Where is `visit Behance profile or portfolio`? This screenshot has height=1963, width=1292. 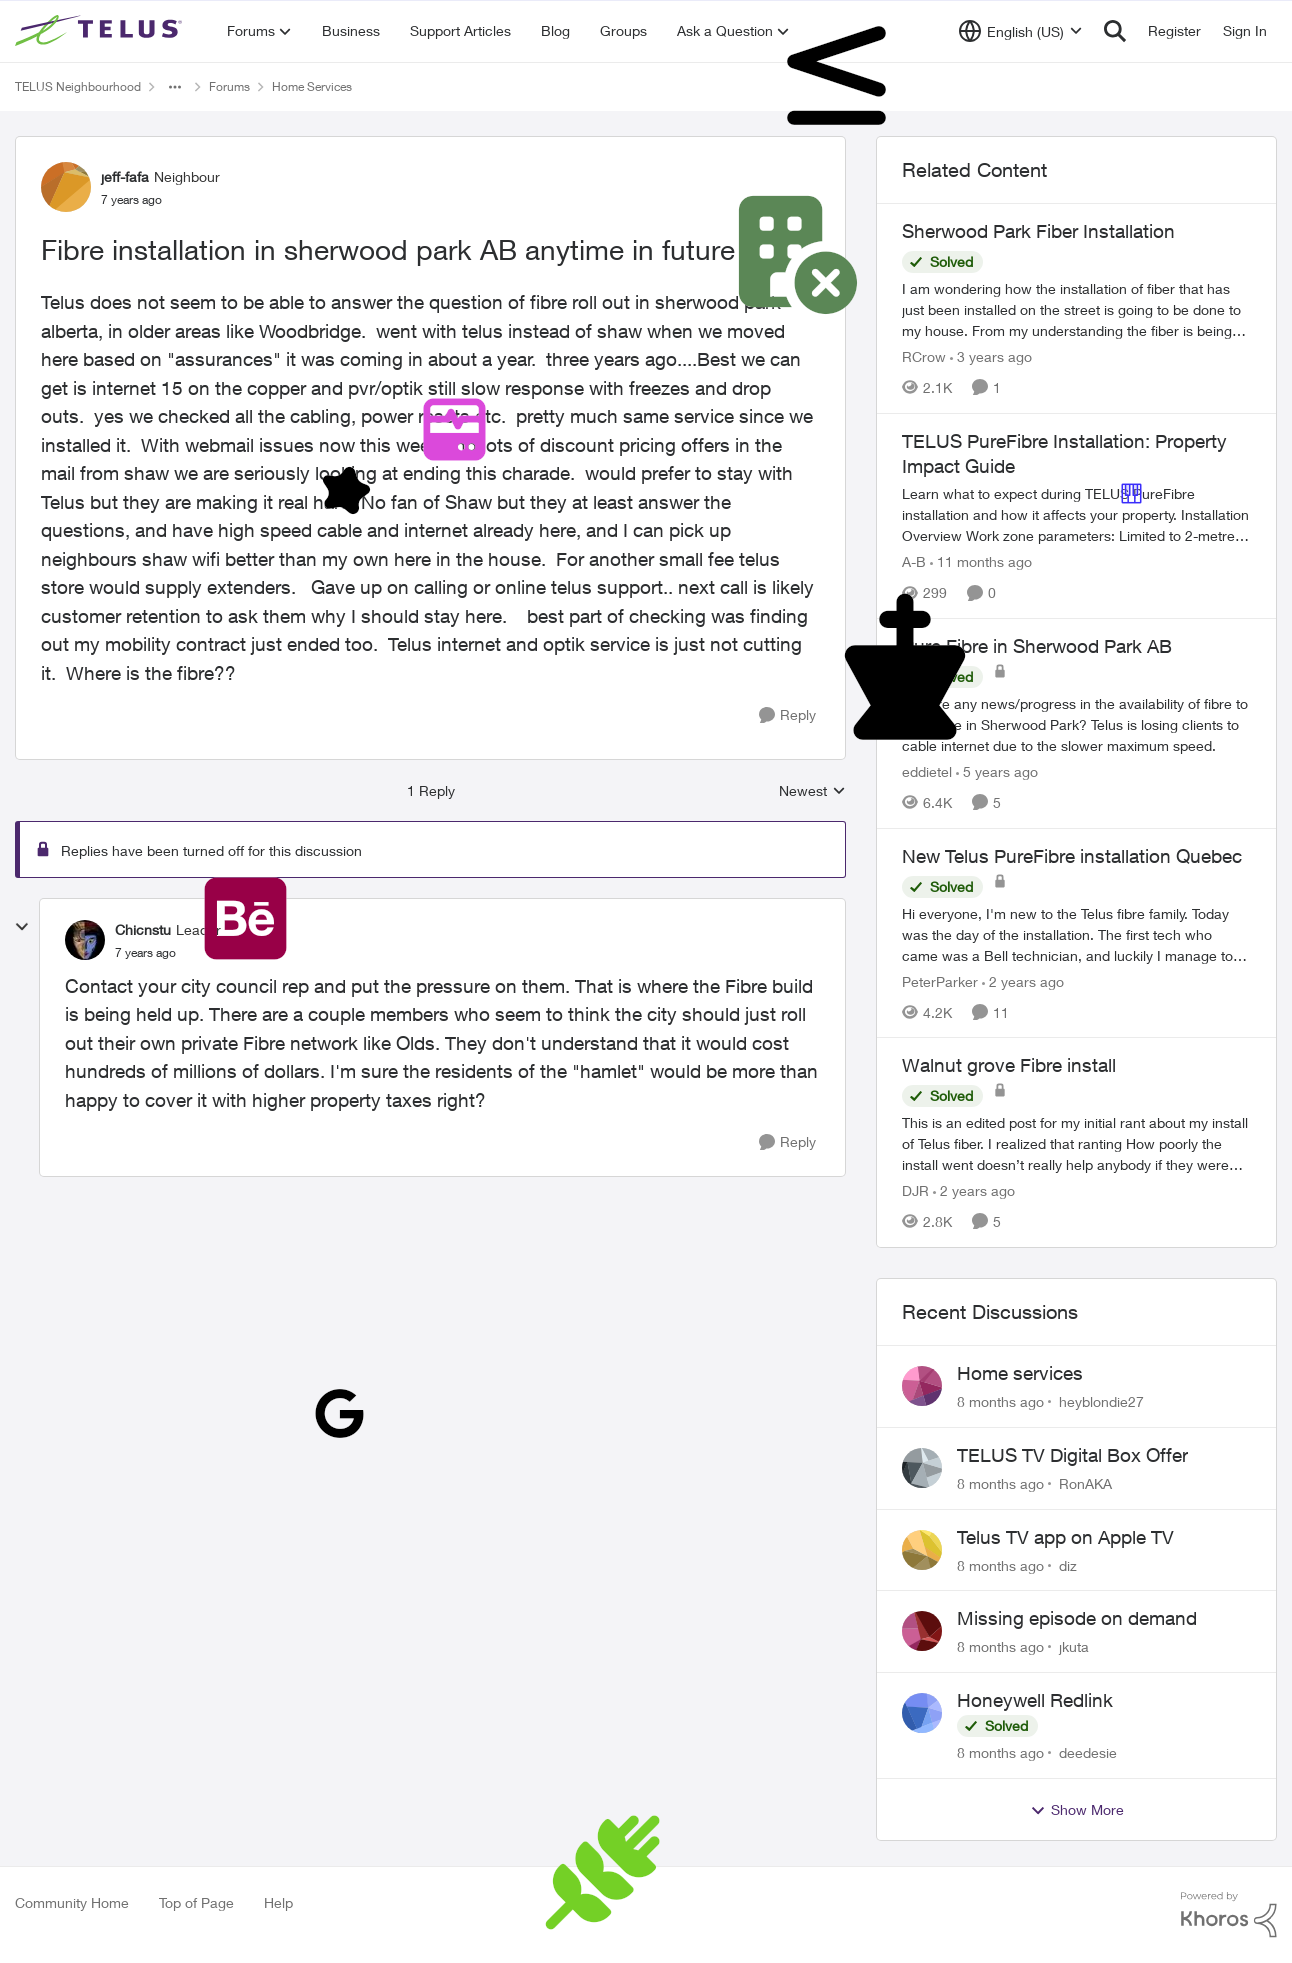
visit Behance profile or portfolio is located at coordinates (245, 918).